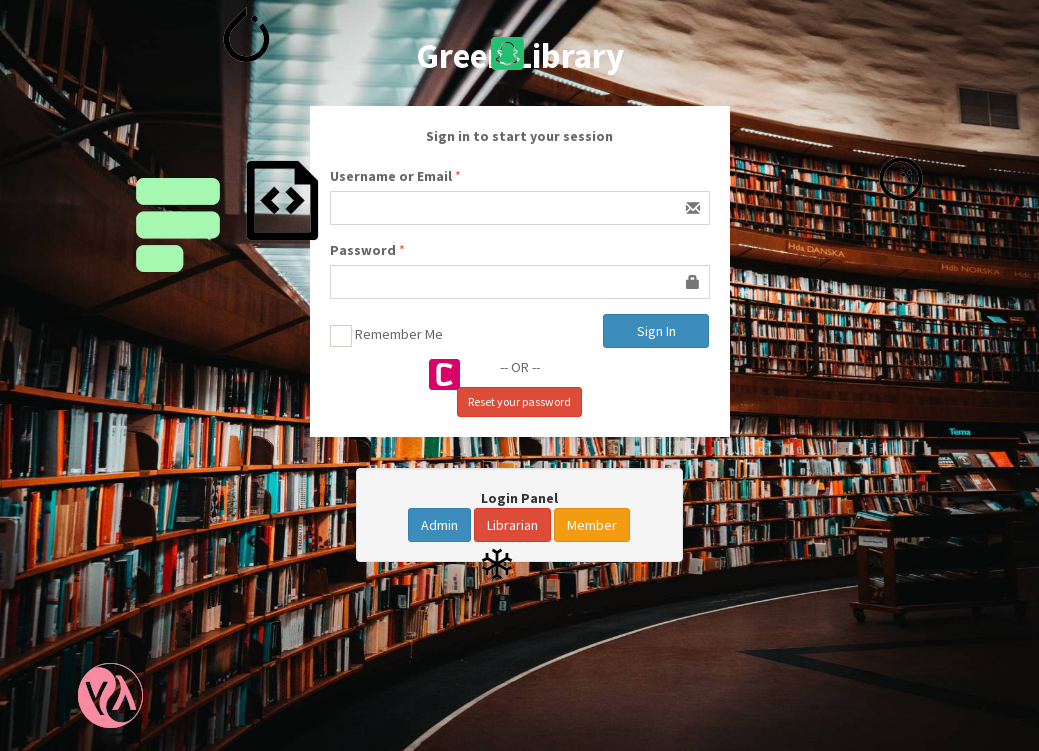 This screenshot has width=1039, height=751. What do you see at coordinates (282, 200) in the screenshot?
I see `view source code file` at bounding box center [282, 200].